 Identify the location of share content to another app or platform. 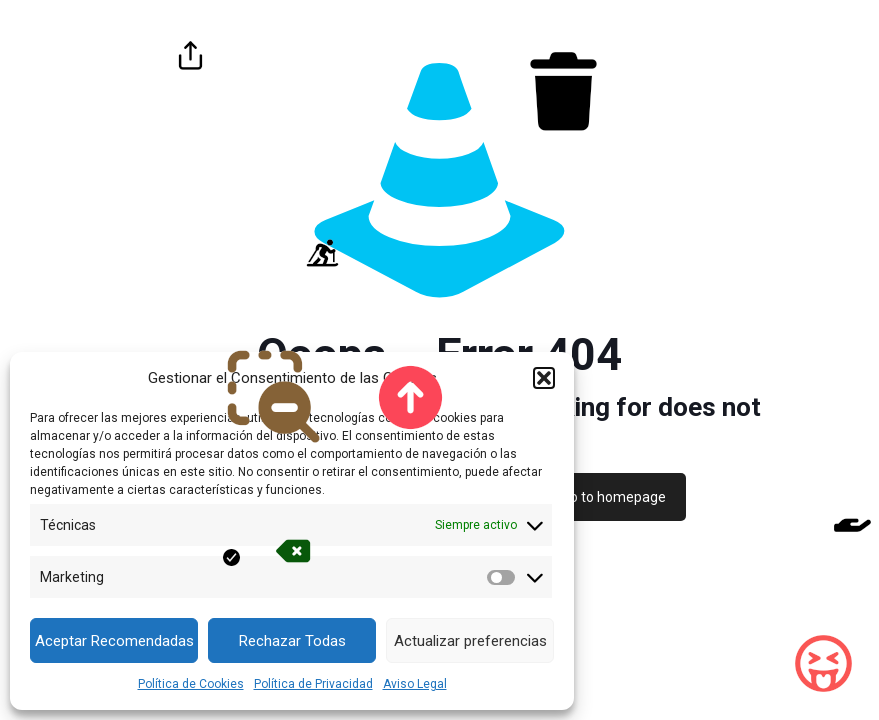
(190, 55).